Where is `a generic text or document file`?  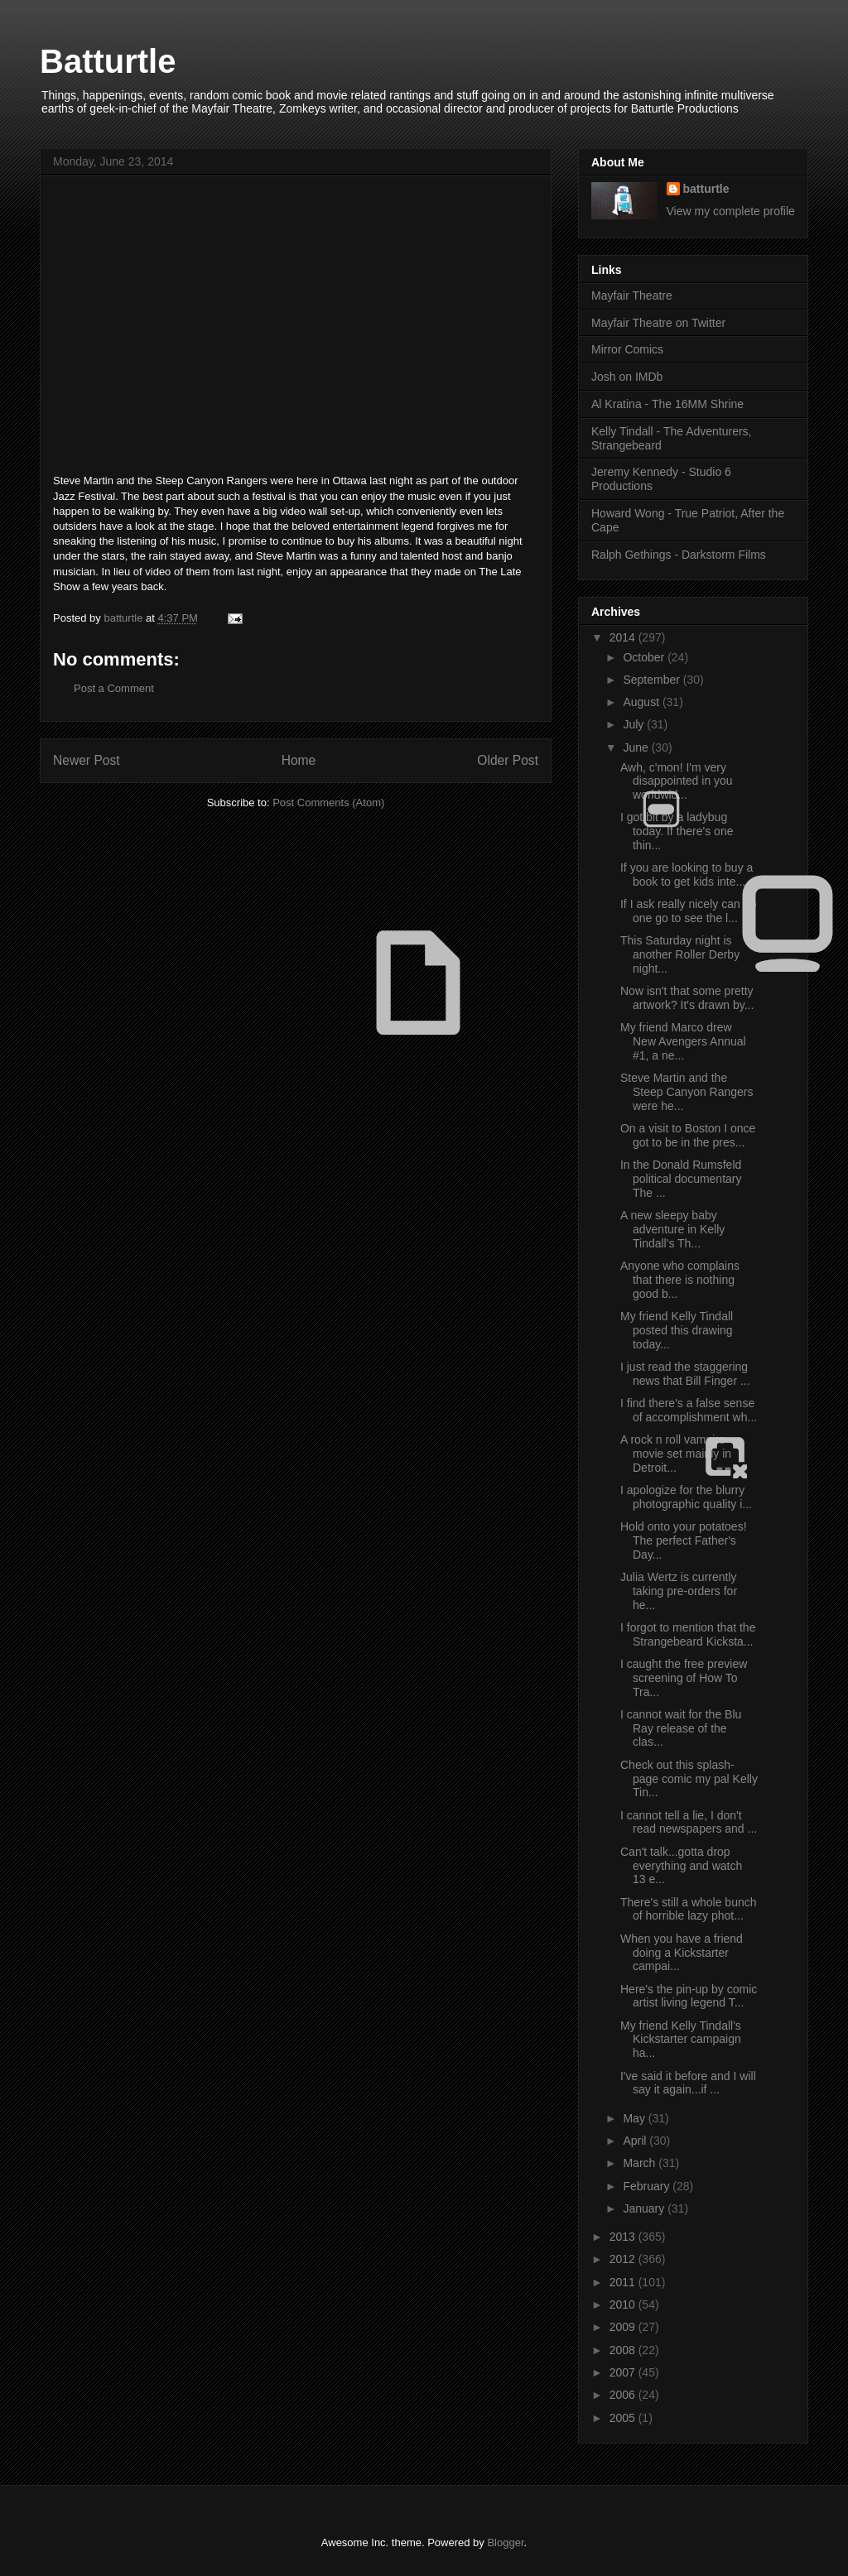
a generic text or document file is located at coordinates (418, 979).